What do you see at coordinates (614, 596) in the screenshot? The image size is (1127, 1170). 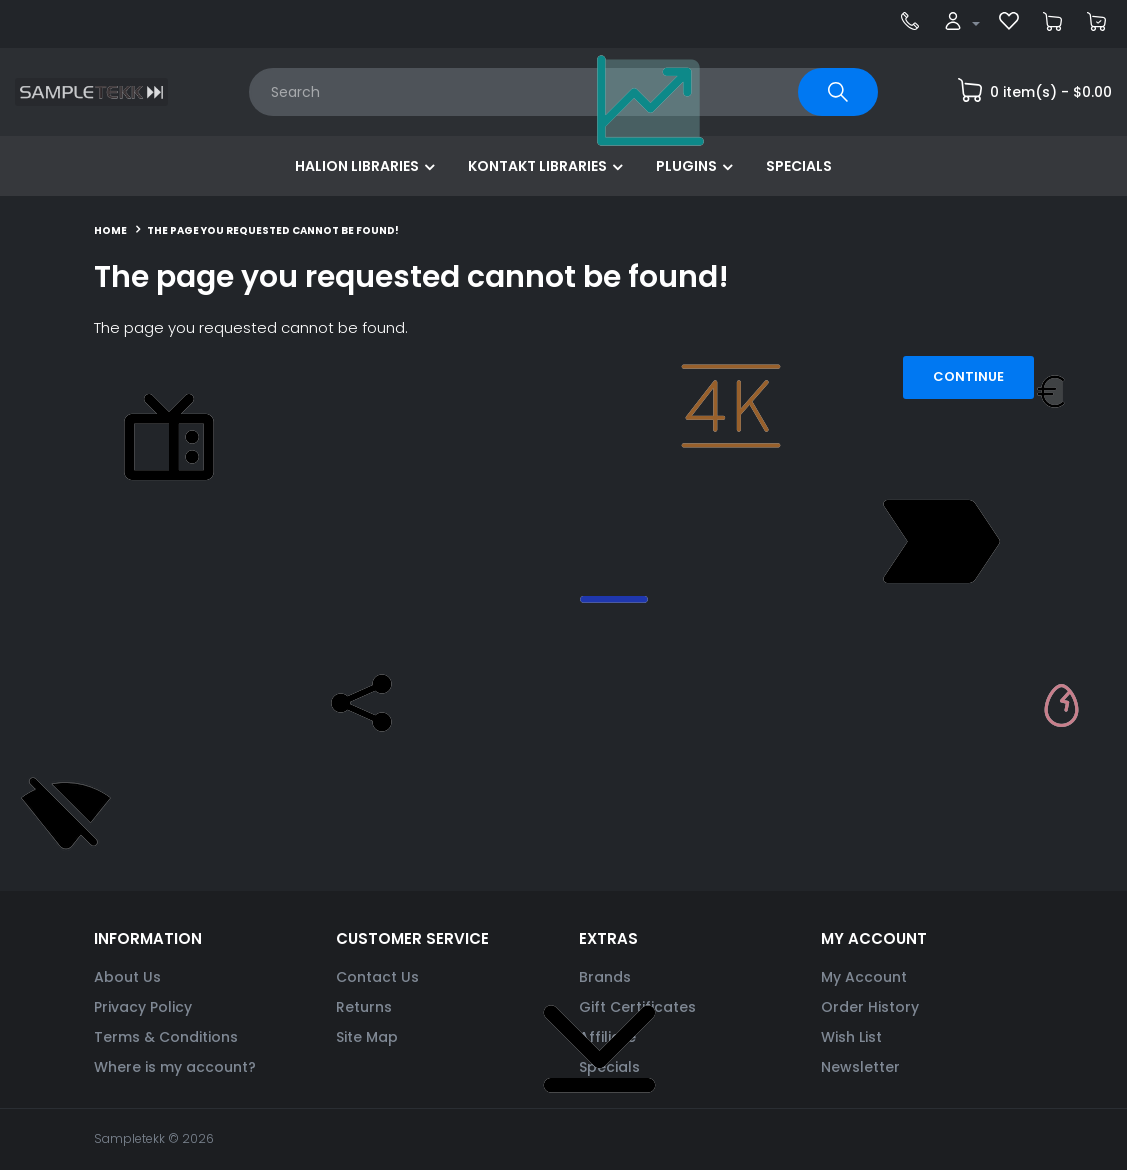 I see `collapse or minimize a section` at bounding box center [614, 596].